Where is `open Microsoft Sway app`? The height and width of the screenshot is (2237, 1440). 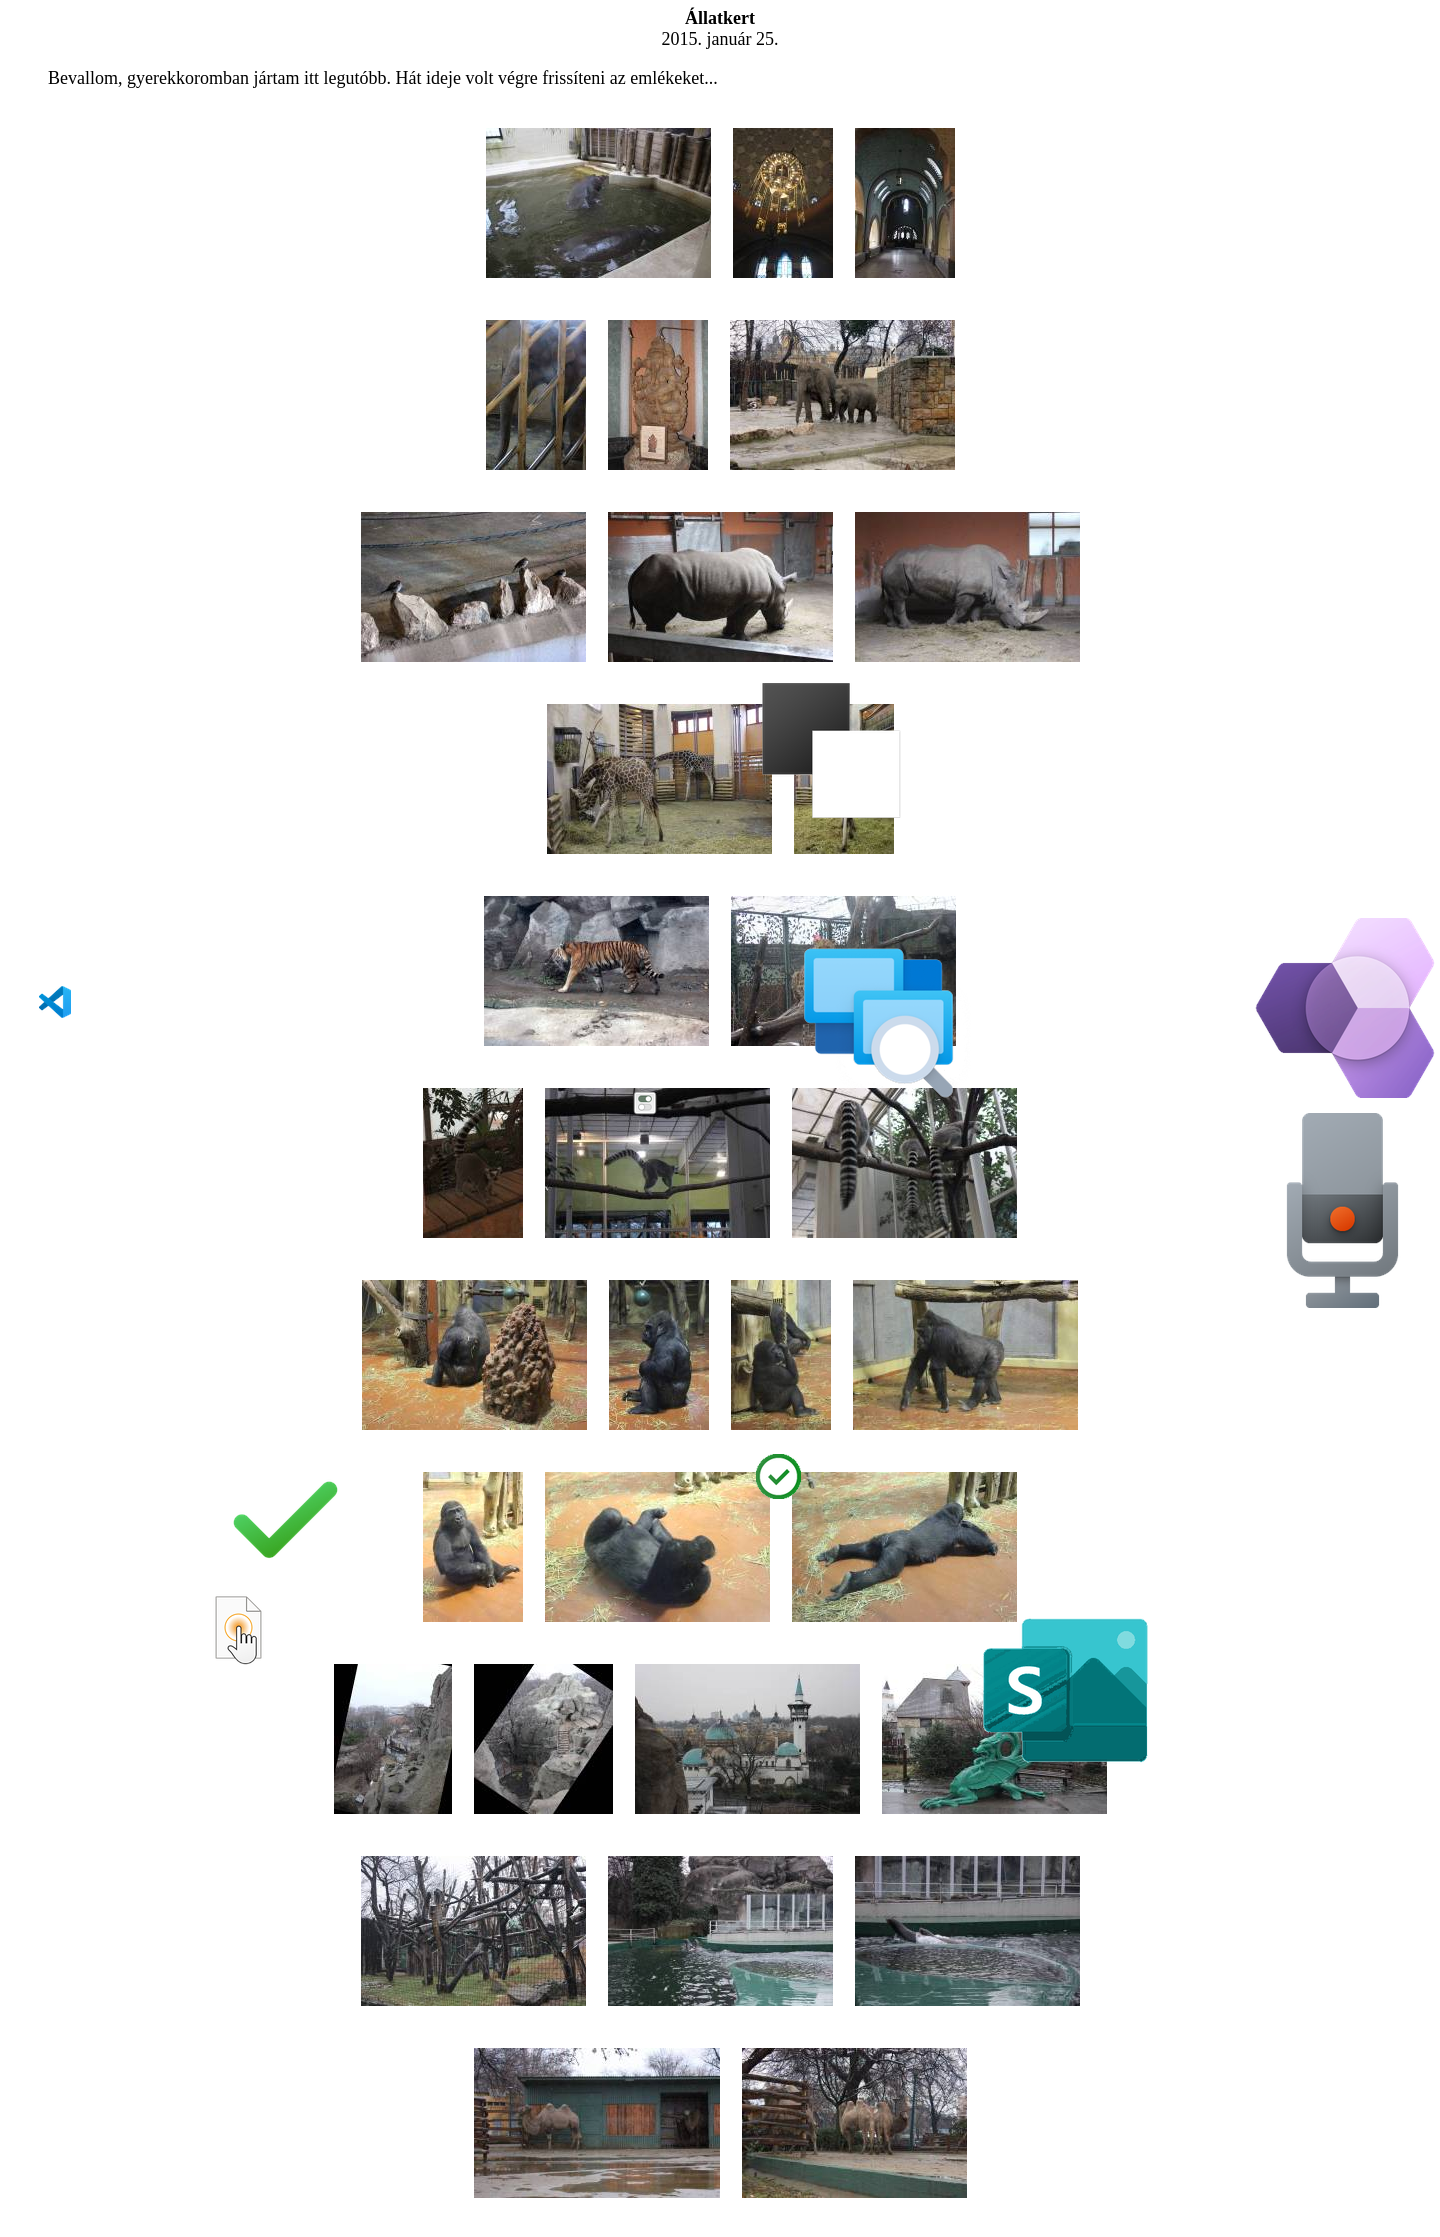
open Microsoft Sway app is located at coordinates (1065, 1690).